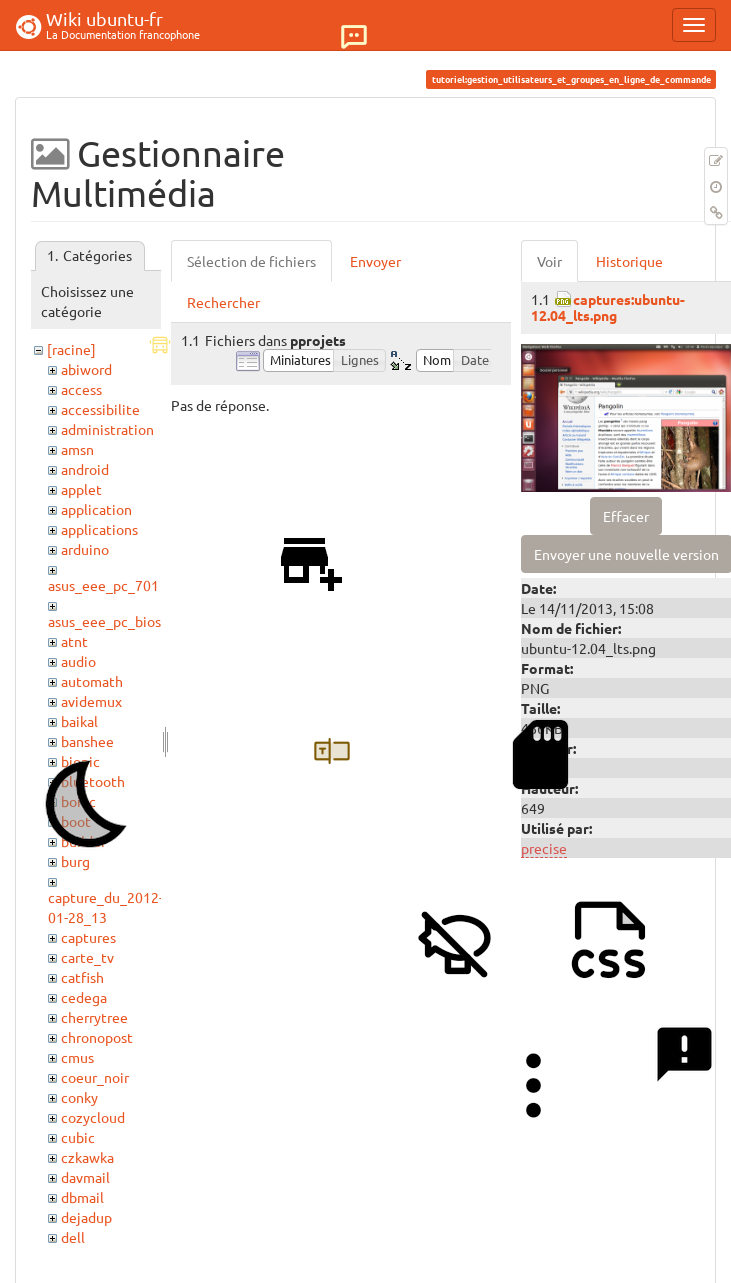 The height and width of the screenshot is (1283, 731). I want to click on view announcements or alerts, so click(684, 1054).